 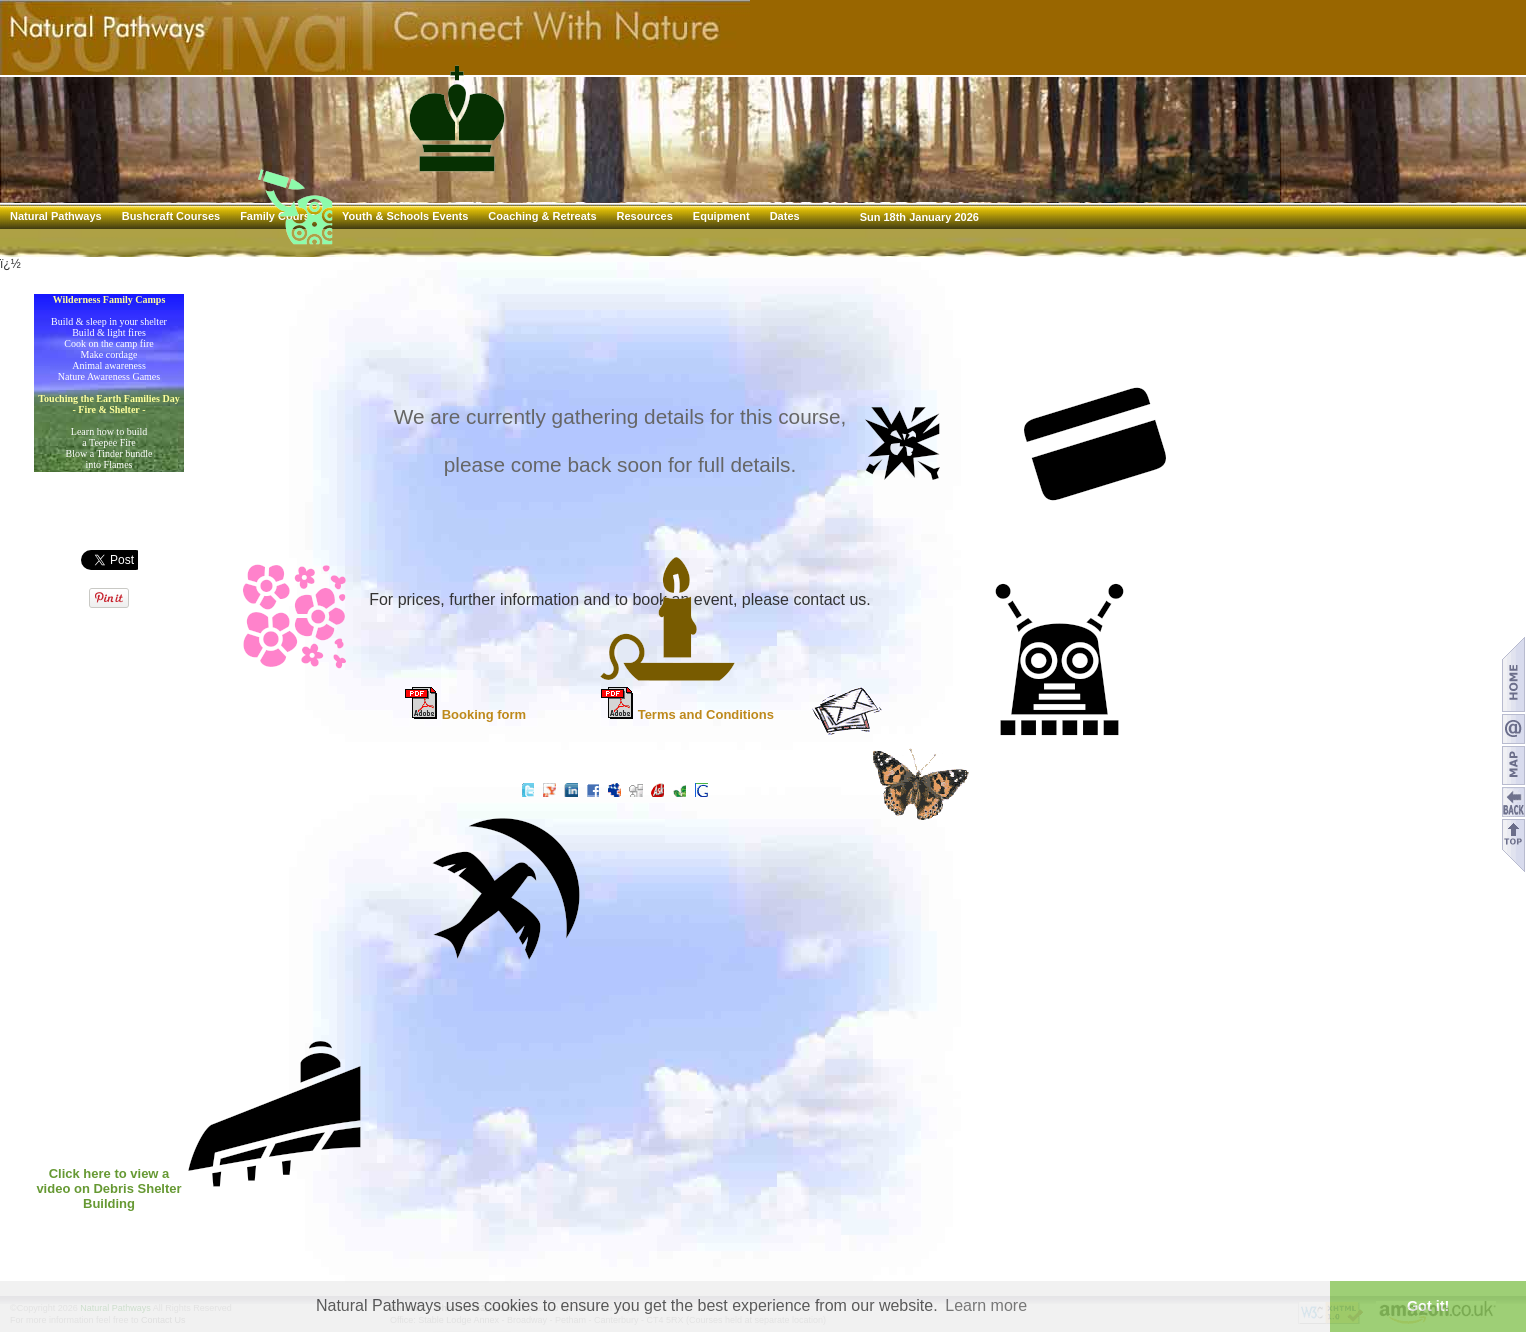 I want to click on falcon moon game icon or badge, so click(x=506, y=889).